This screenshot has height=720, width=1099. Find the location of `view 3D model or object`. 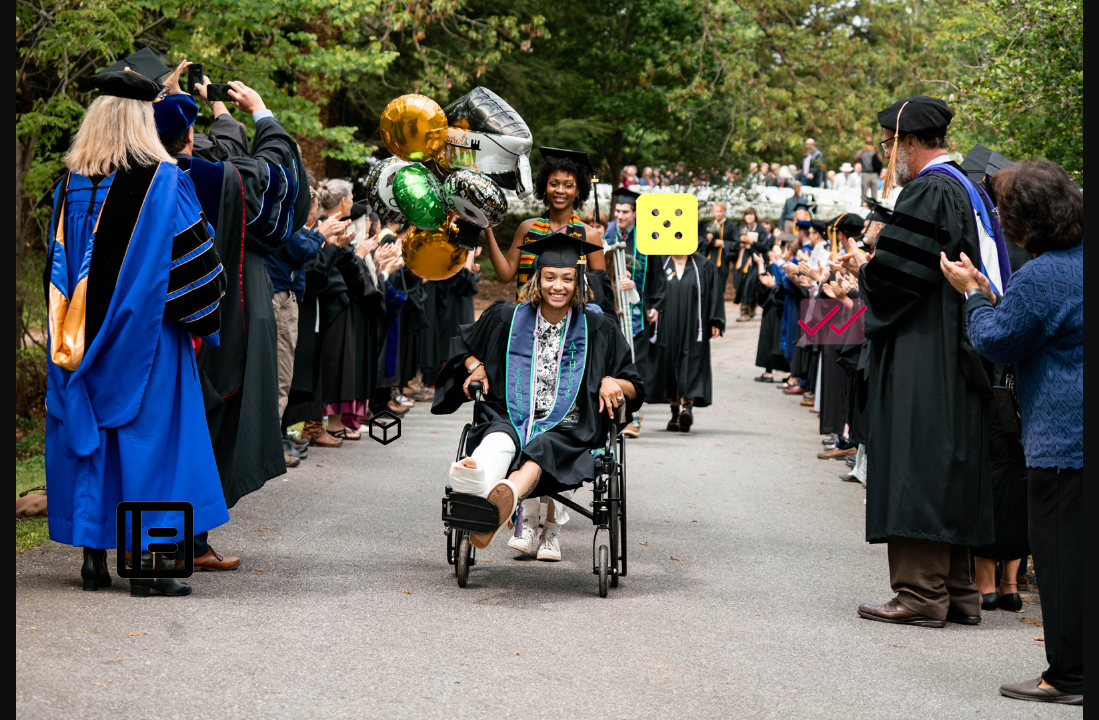

view 3D model or object is located at coordinates (385, 428).